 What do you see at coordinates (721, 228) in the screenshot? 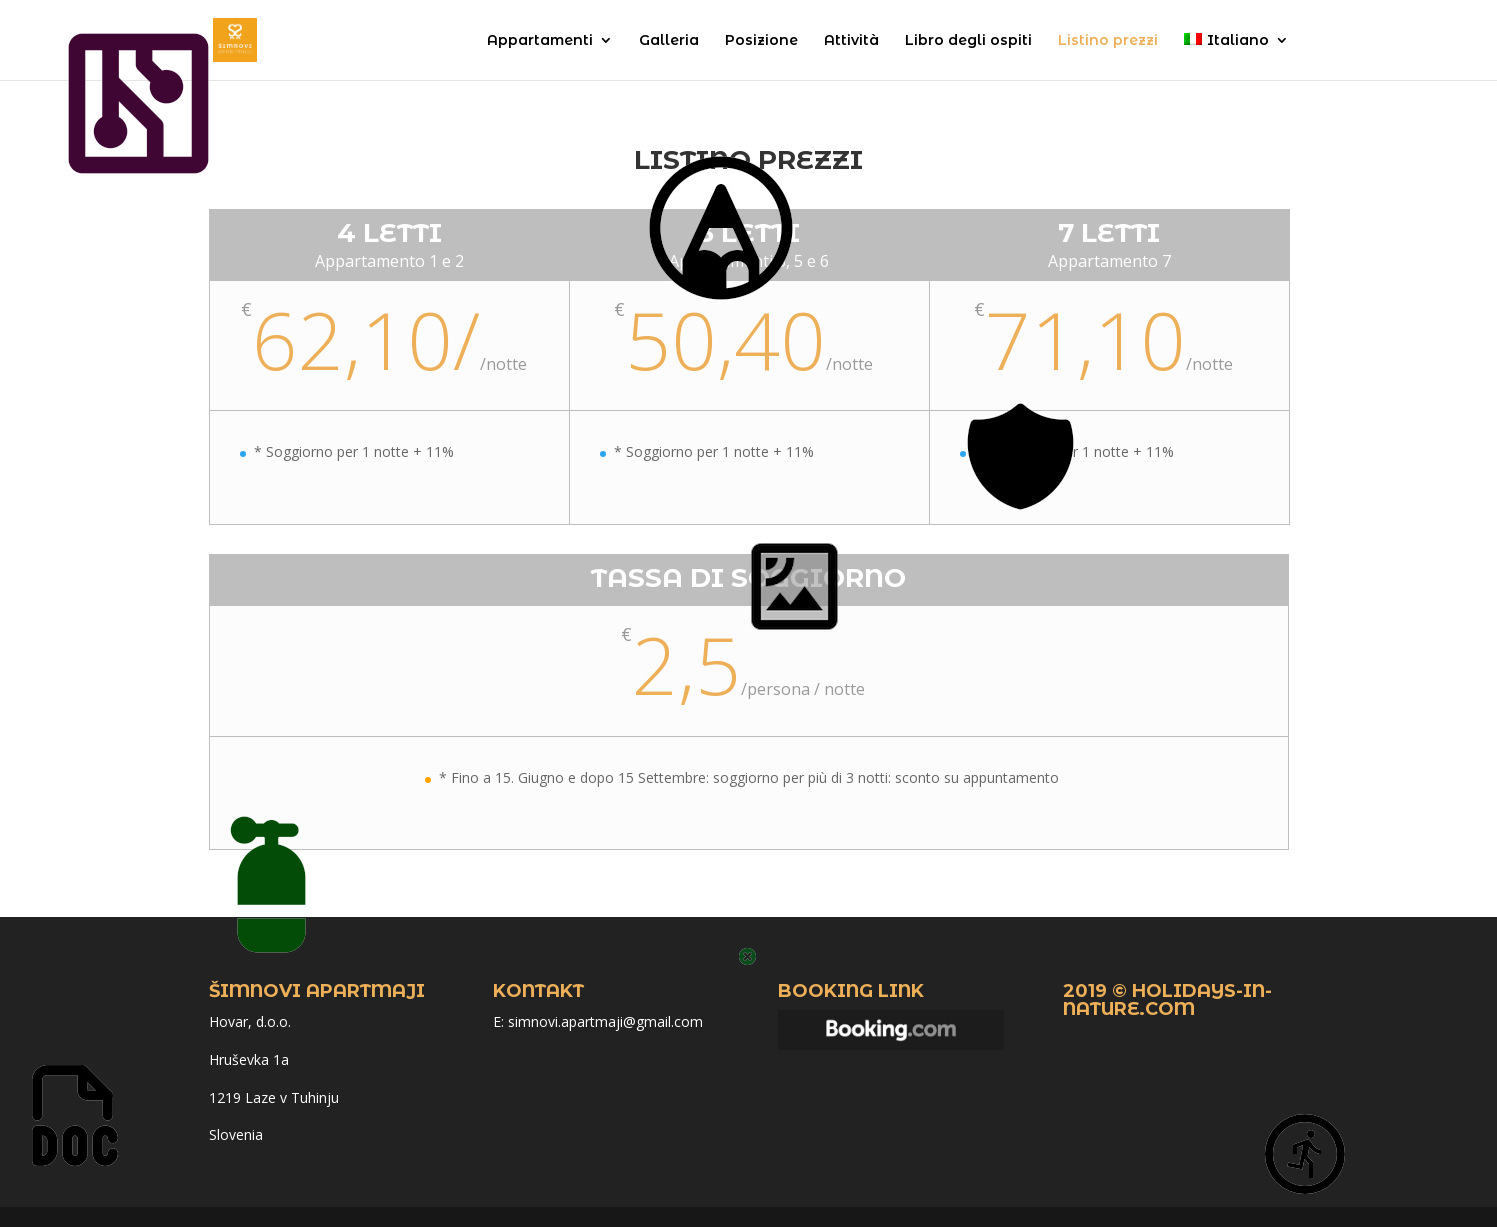
I see `edit profile or settings` at bounding box center [721, 228].